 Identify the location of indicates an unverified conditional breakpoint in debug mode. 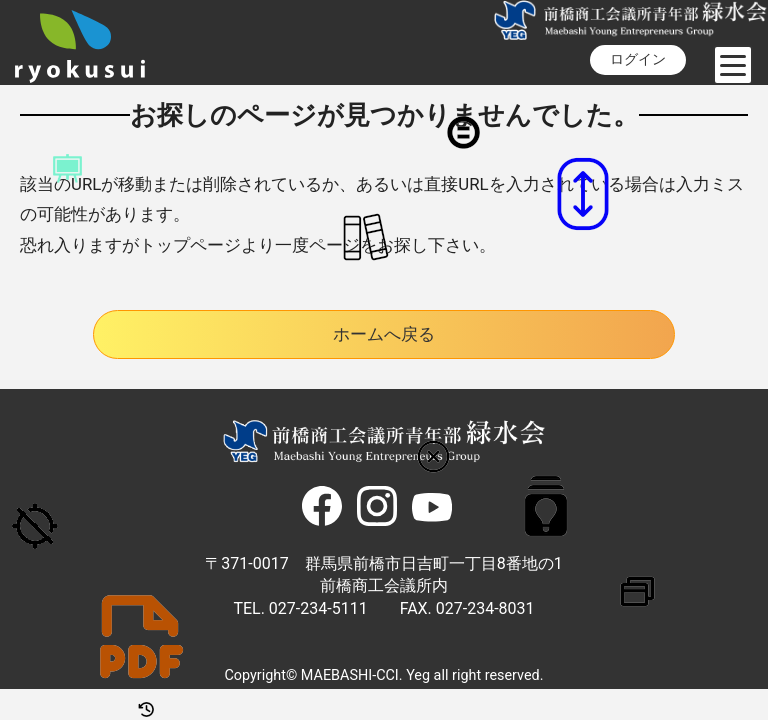
(463, 132).